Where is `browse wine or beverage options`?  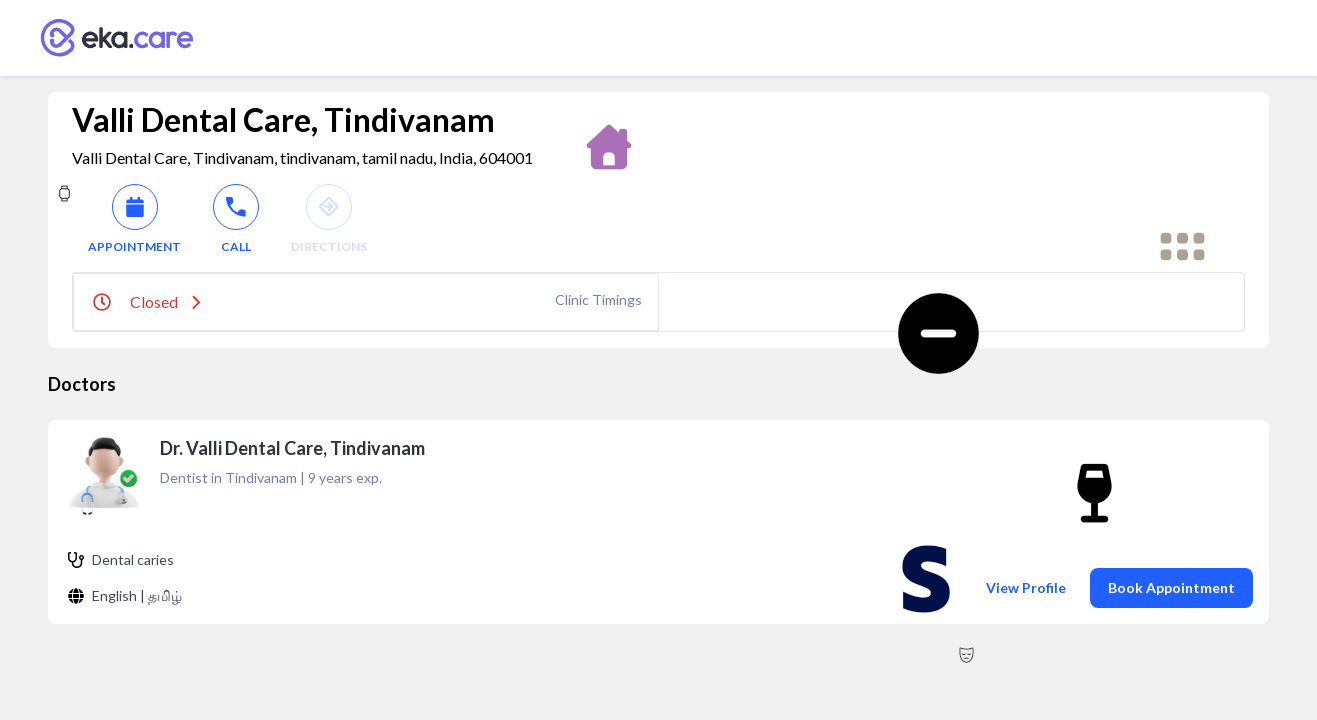 browse wine or beverage options is located at coordinates (1094, 491).